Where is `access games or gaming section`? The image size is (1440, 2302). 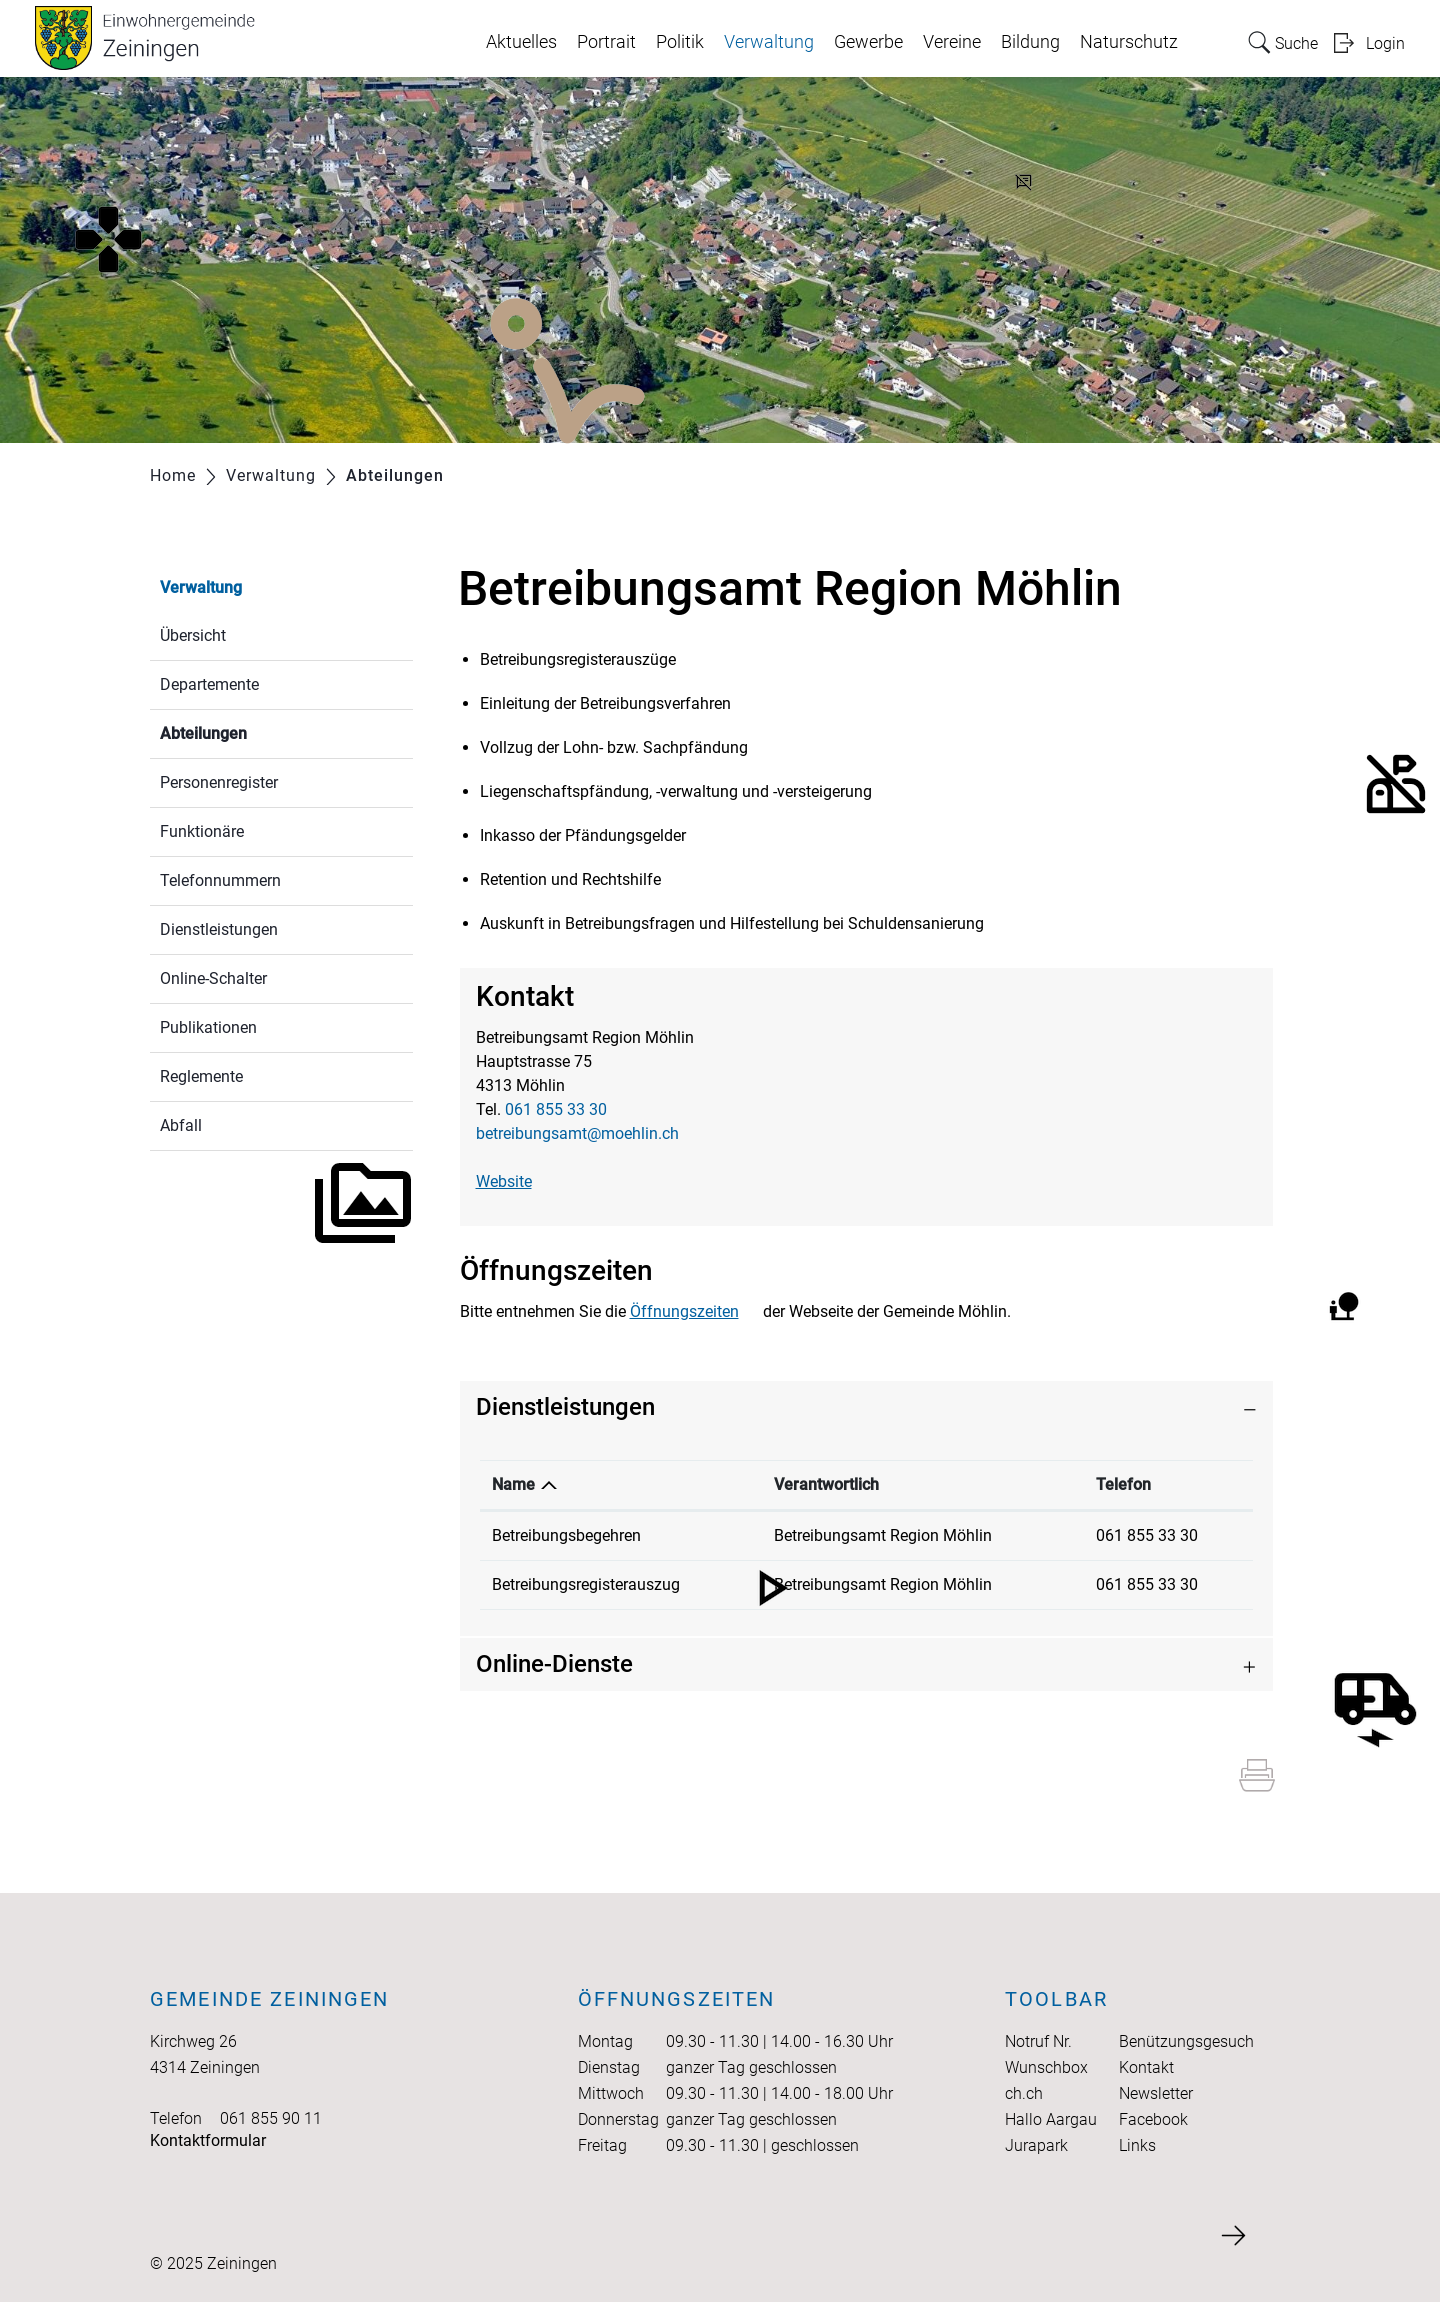 access games or gaming section is located at coordinates (108, 239).